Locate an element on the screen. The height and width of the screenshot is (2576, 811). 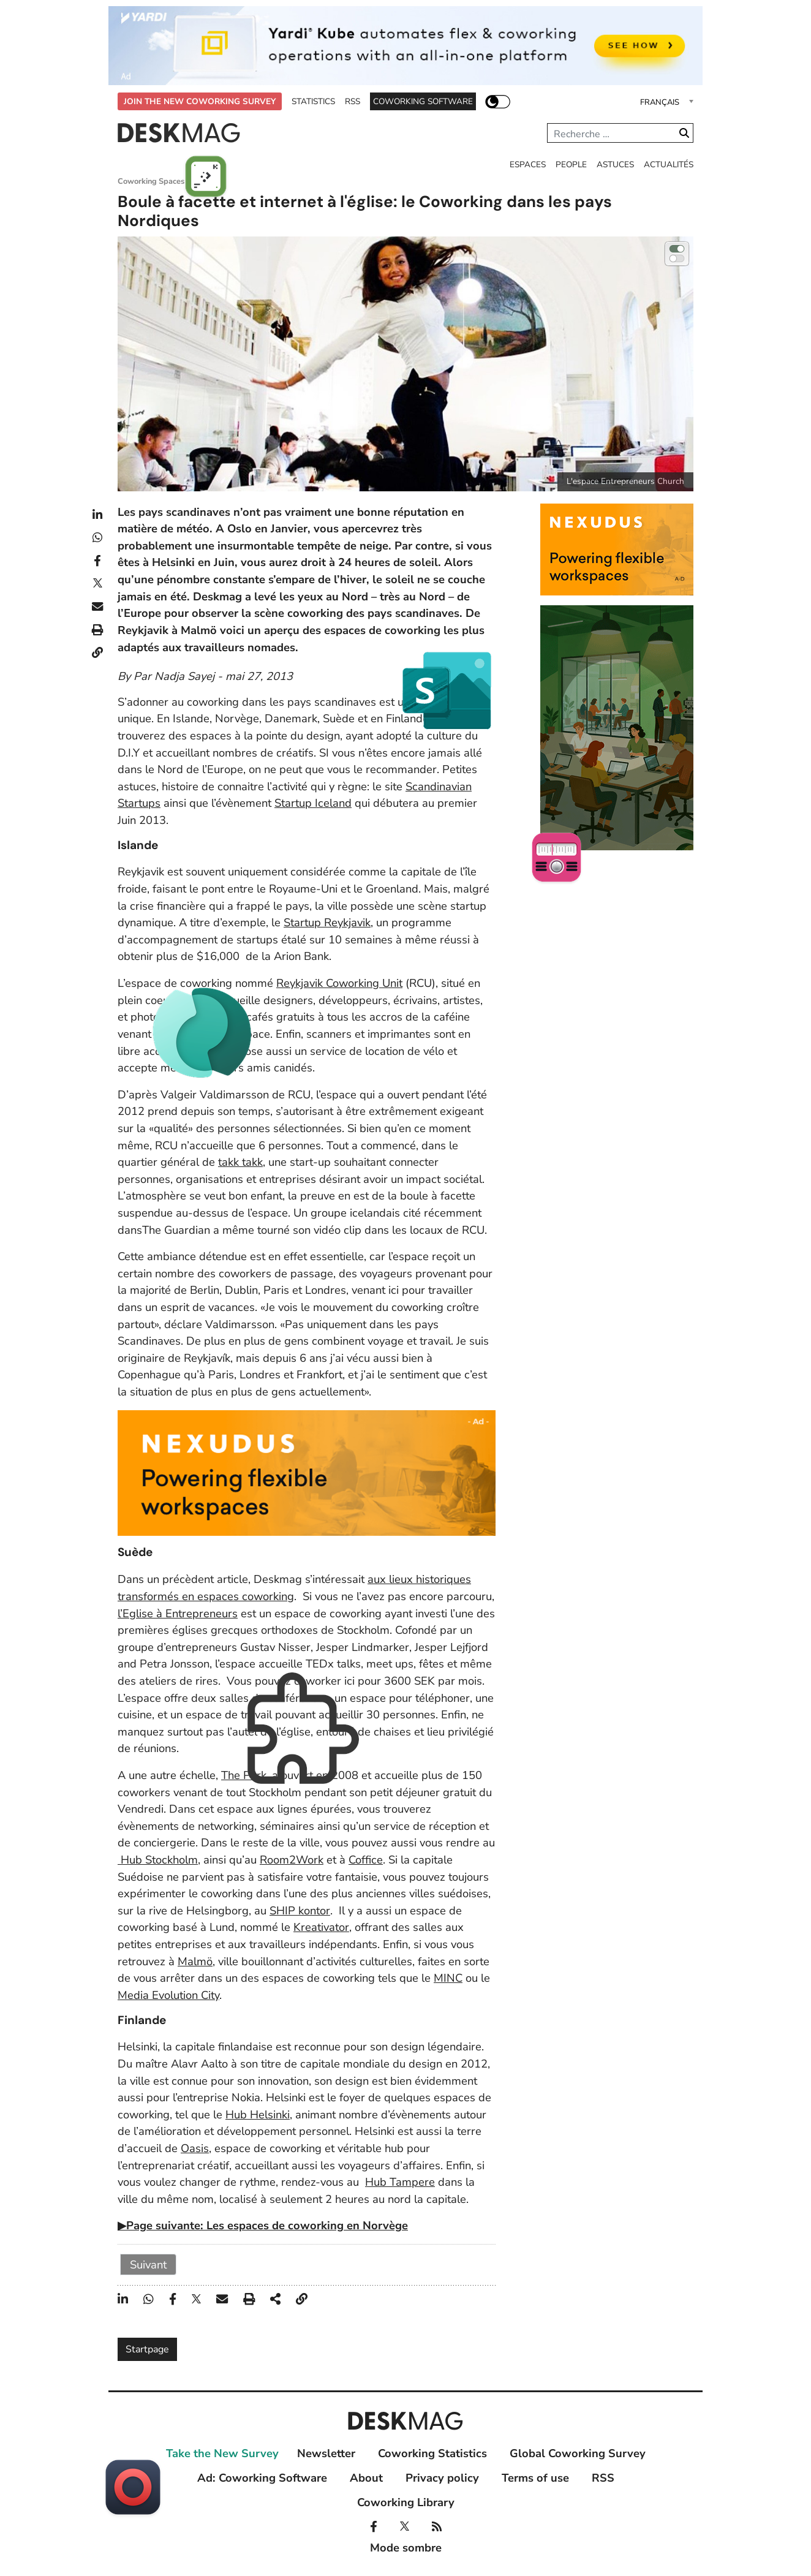
open desktop preferences settings is located at coordinates (677, 254).